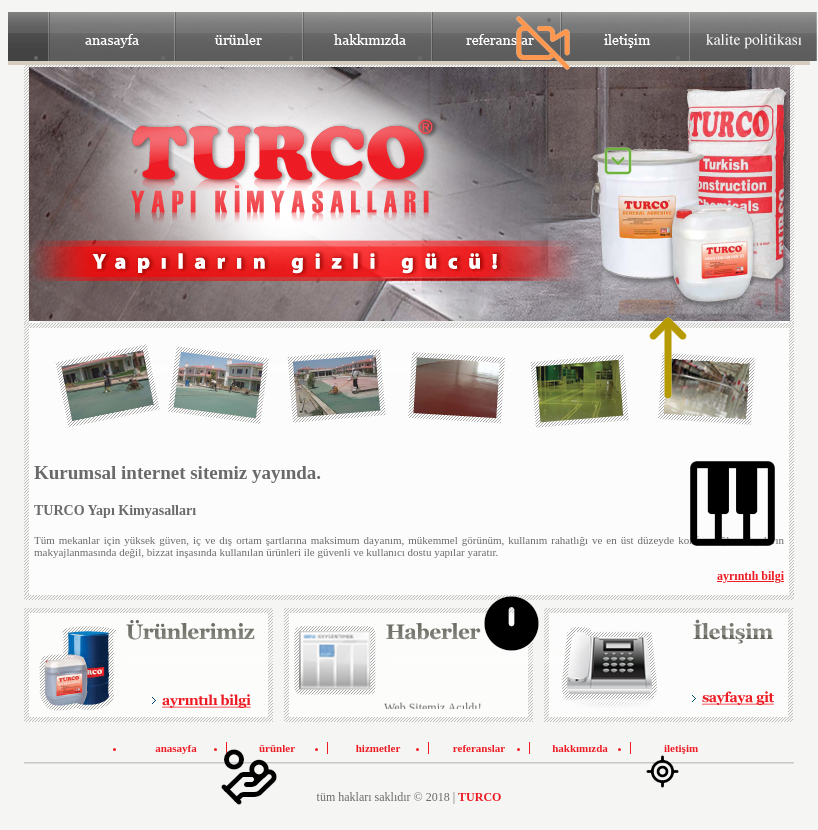 The image size is (818, 830). I want to click on current location found, so click(662, 771).